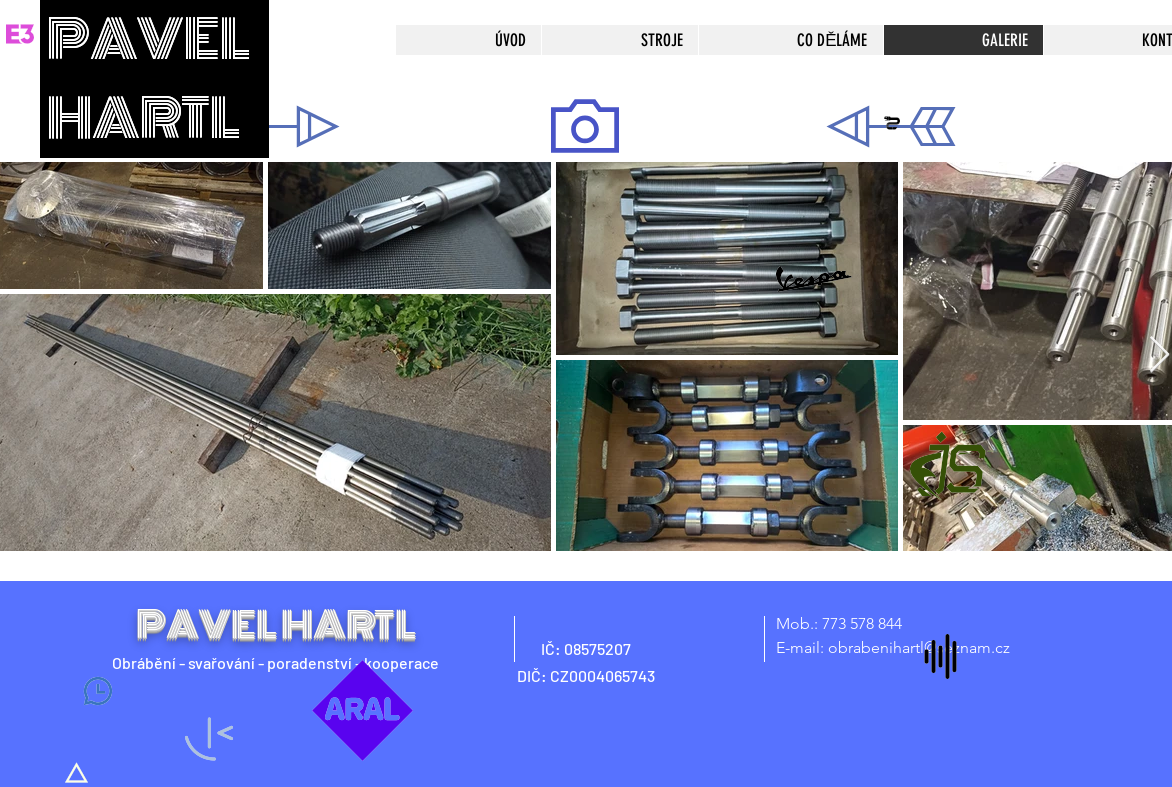 This screenshot has width=1172, height=787. What do you see at coordinates (814, 279) in the screenshot?
I see `vespa brand logo` at bounding box center [814, 279].